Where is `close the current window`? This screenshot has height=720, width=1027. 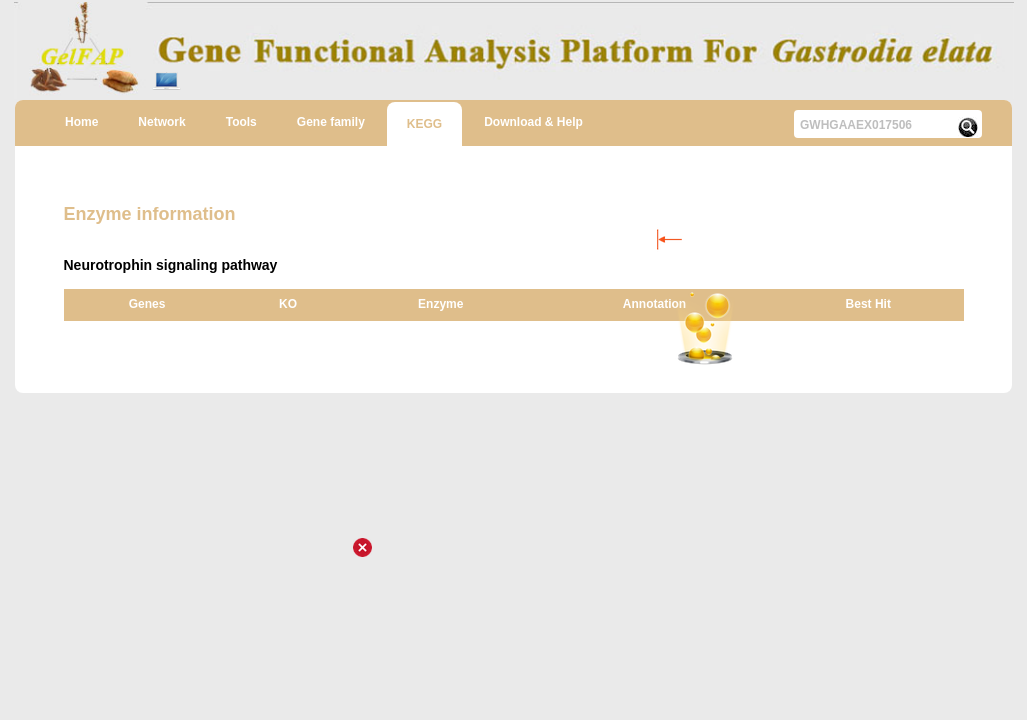
close the current window is located at coordinates (362, 547).